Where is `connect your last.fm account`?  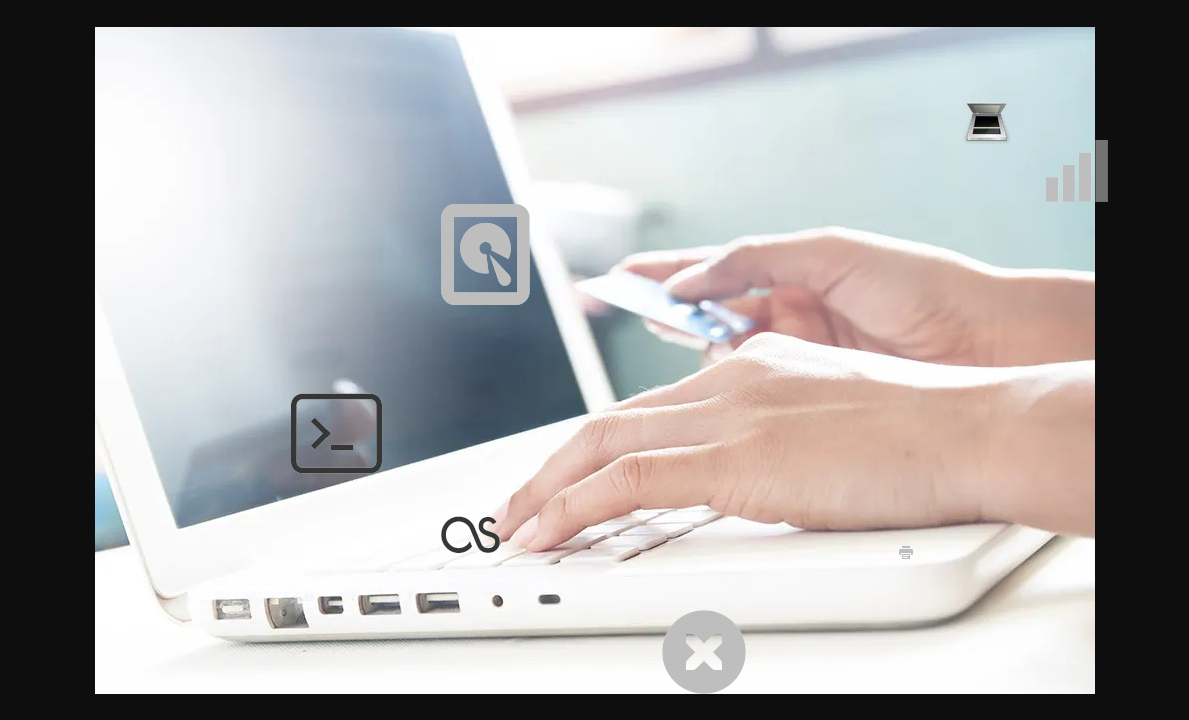 connect your last.fm account is located at coordinates (470, 530).